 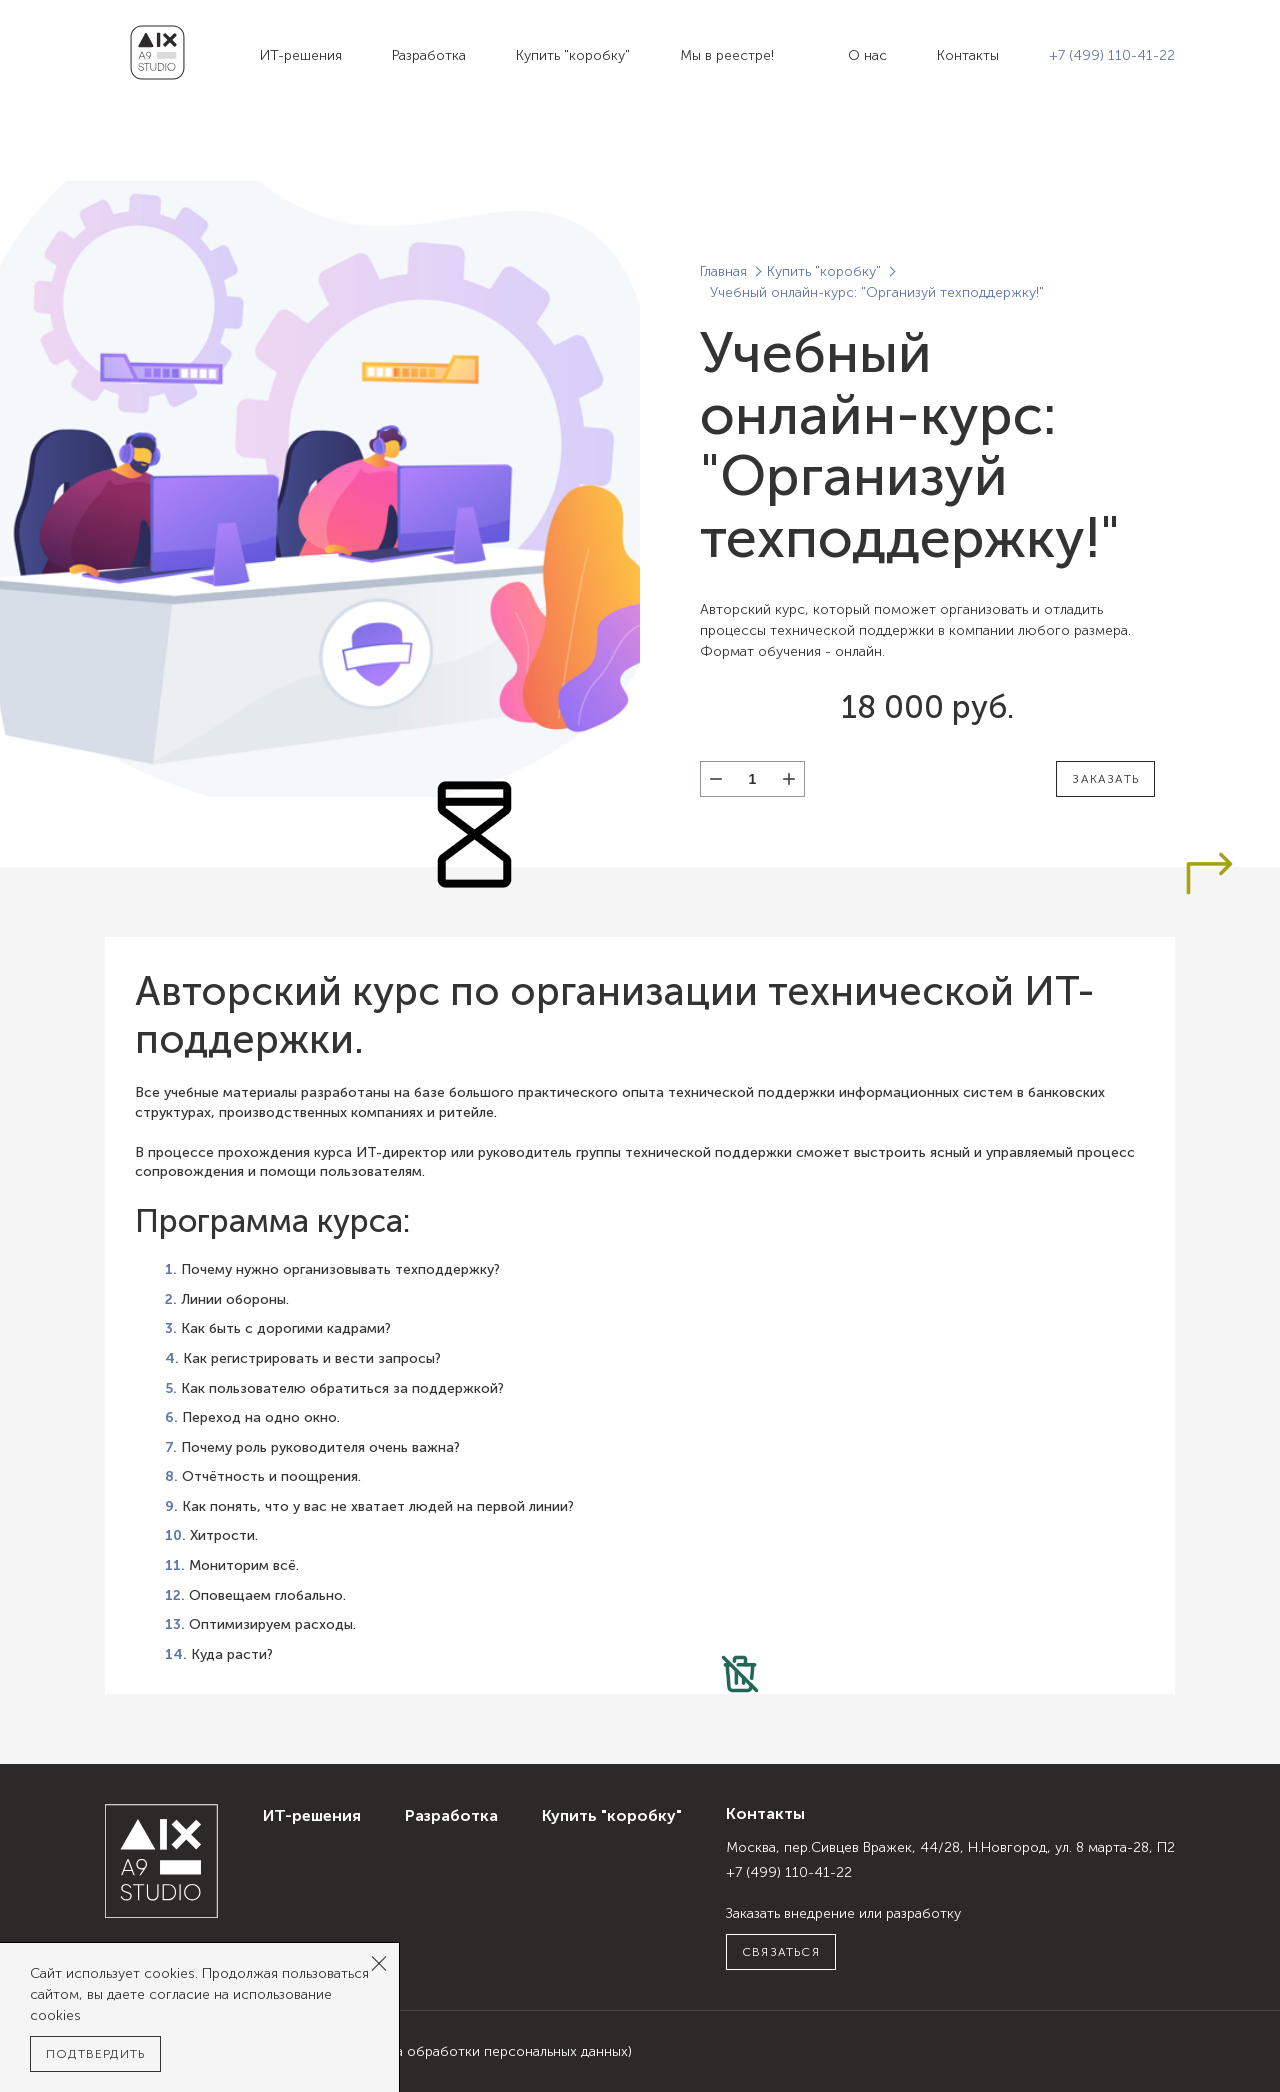 What do you see at coordinates (740, 1674) in the screenshot?
I see `delete function is disabled or unavailable` at bounding box center [740, 1674].